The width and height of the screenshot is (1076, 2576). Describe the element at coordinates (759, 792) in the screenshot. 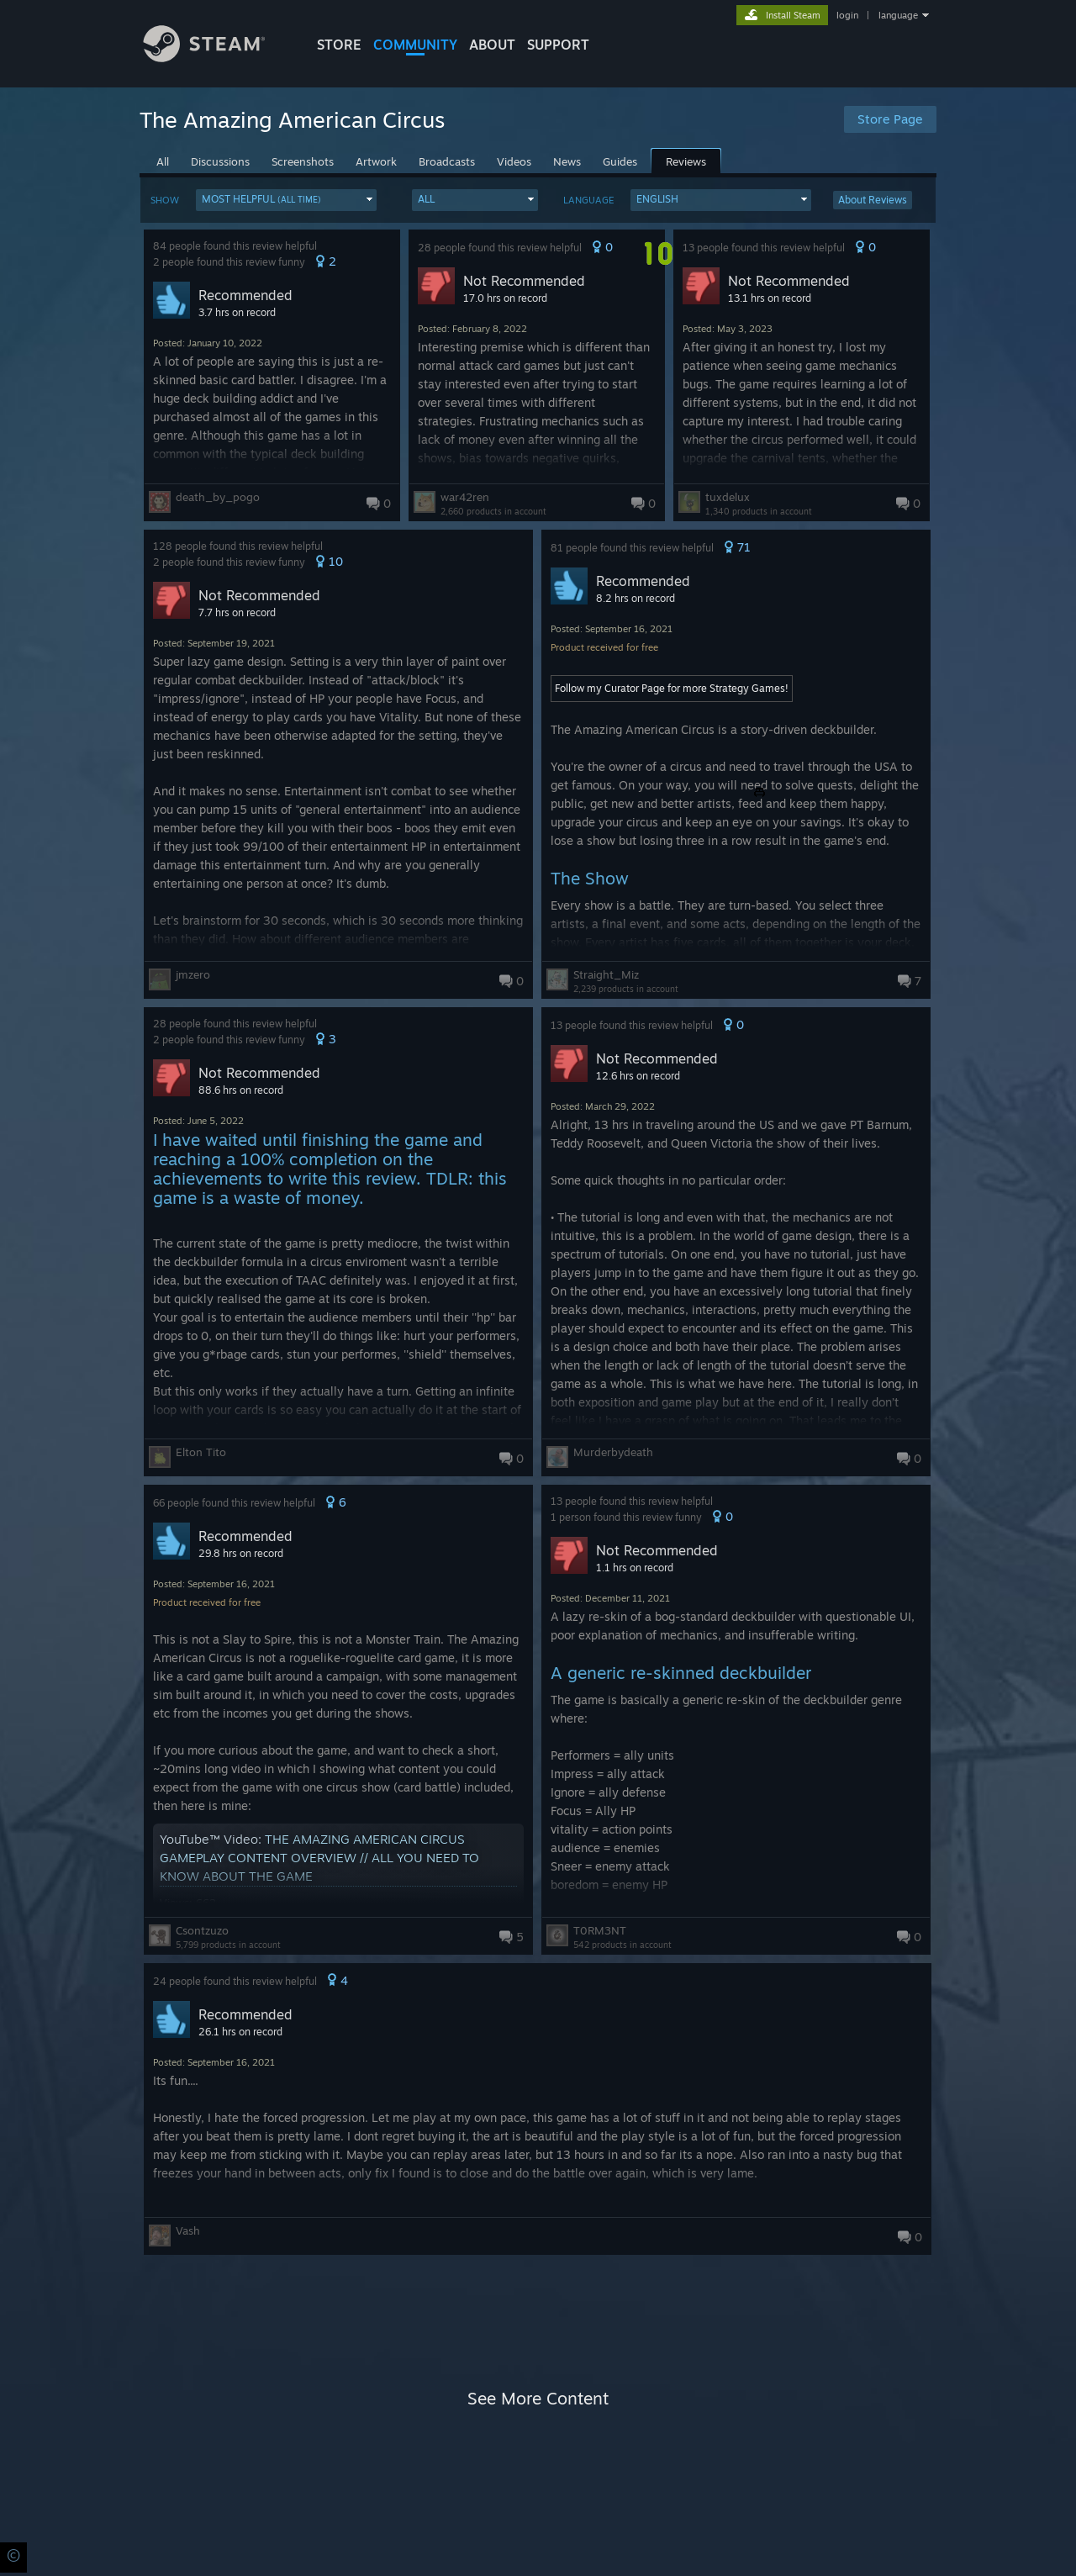

I see `view single room accommodation options` at that location.